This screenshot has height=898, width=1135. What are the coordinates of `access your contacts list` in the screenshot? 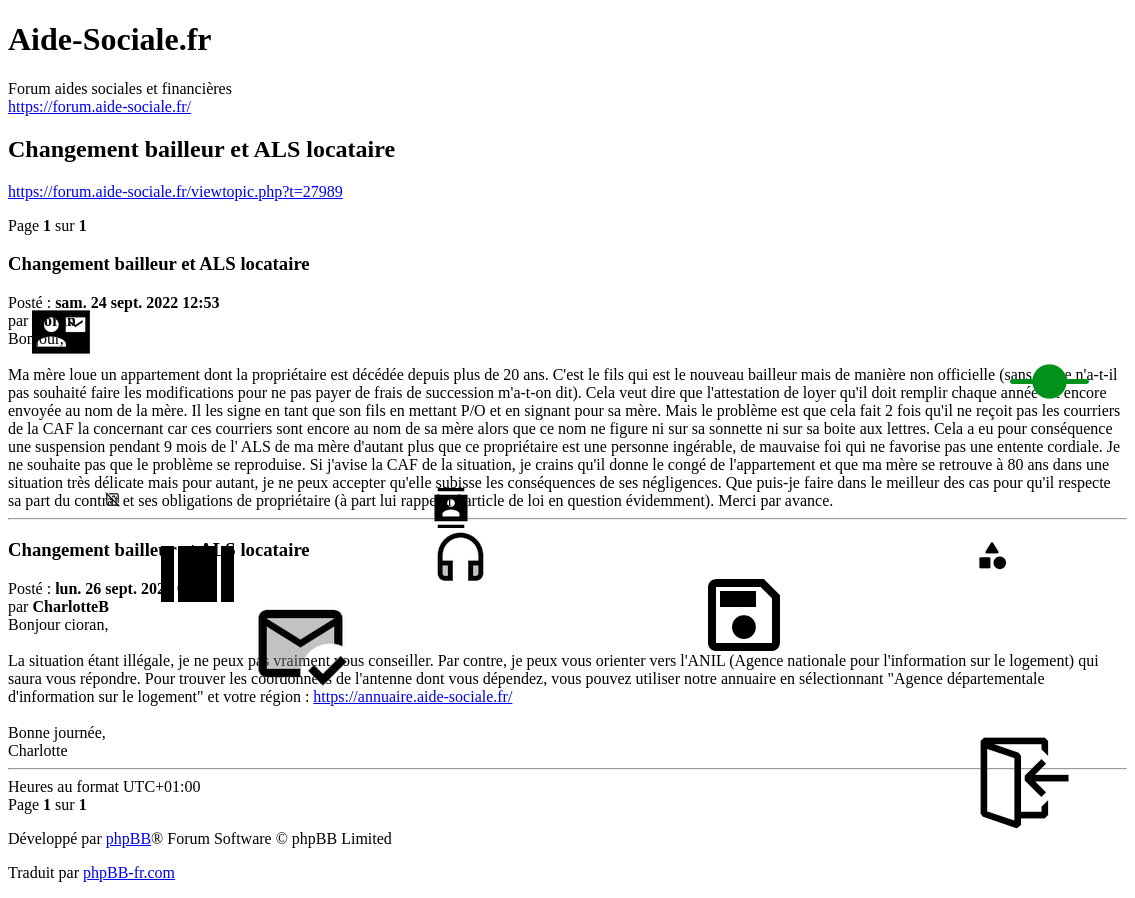 It's located at (451, 508).